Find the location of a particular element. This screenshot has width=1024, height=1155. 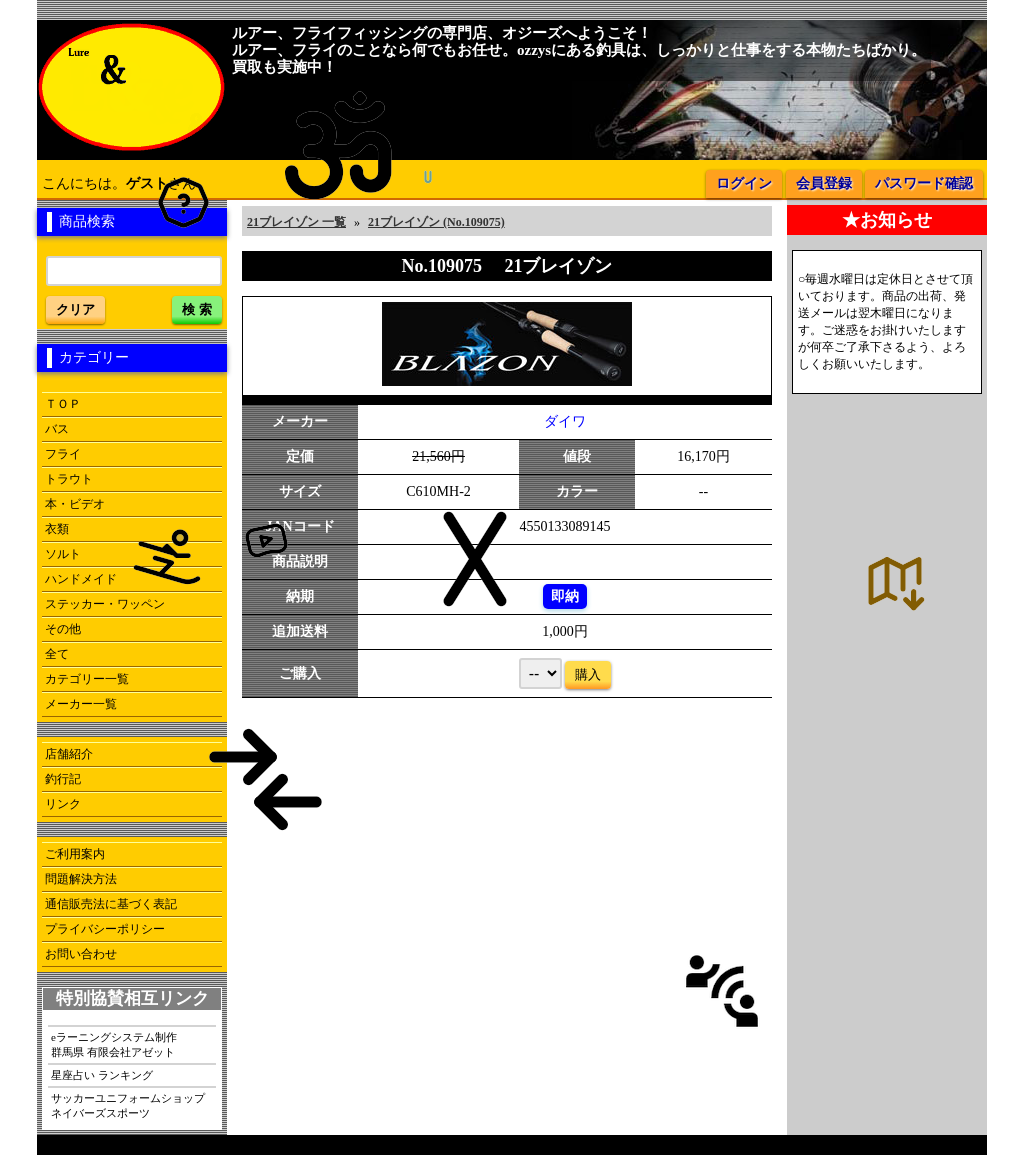

open YouTube Kids app is located at coordinates (266, 540).